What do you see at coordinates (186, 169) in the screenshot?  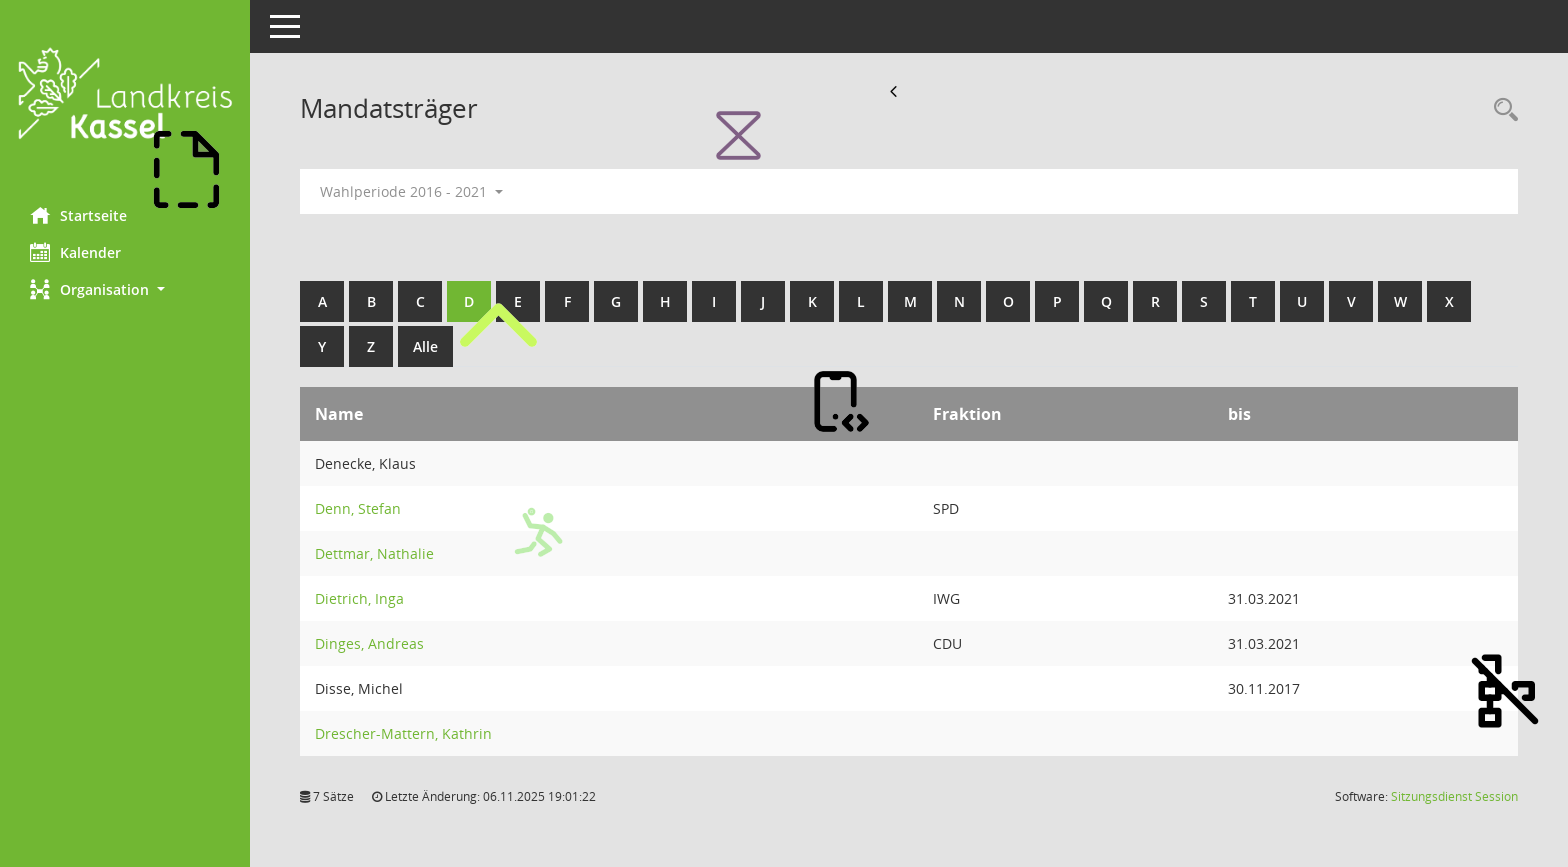 I see `indicates a draft or incomplete file` at bounding box center [186, 169].